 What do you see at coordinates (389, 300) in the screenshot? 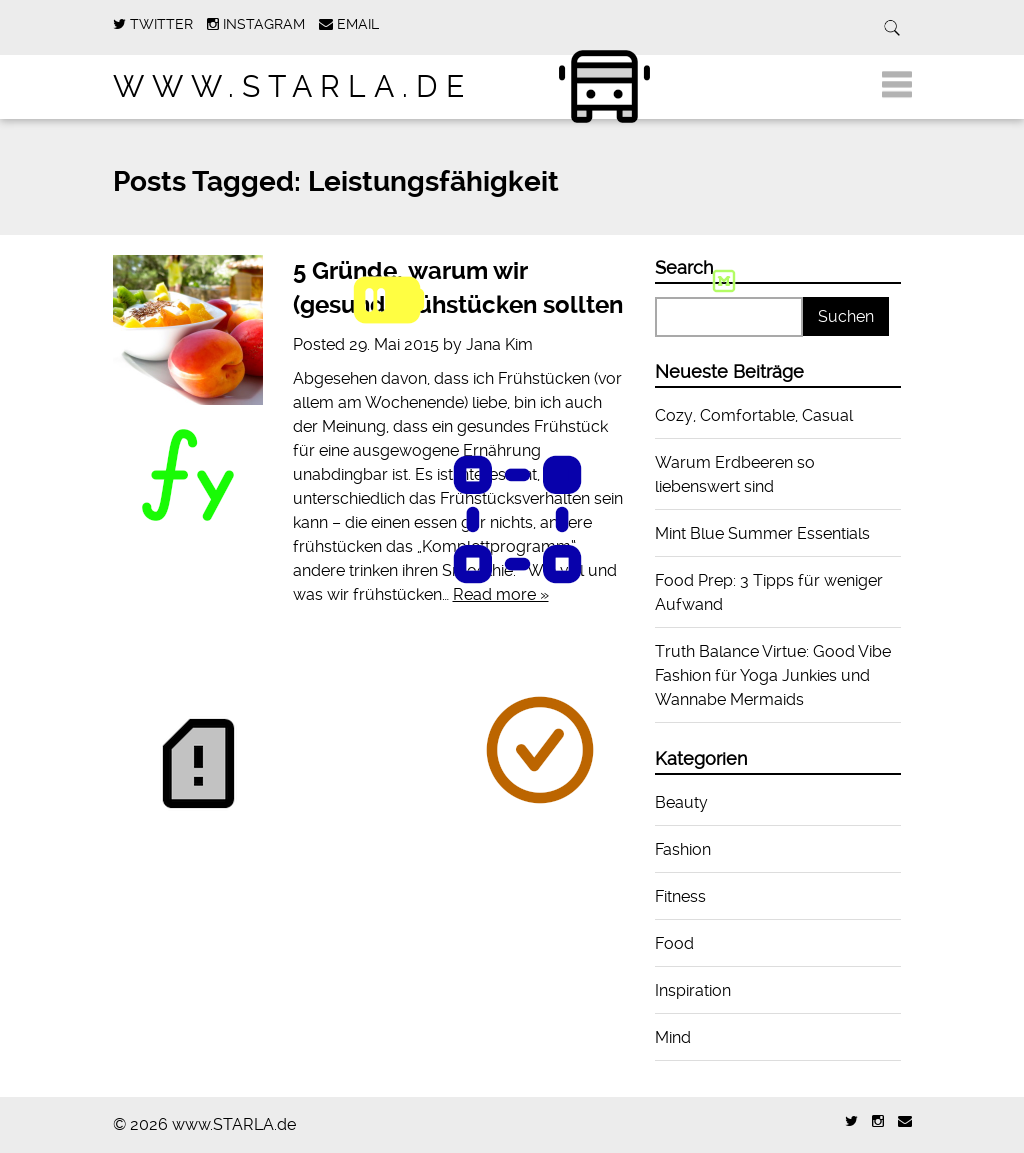
I see `indicates battery level at approximately 50% charge` at bounding box center [389, 300].